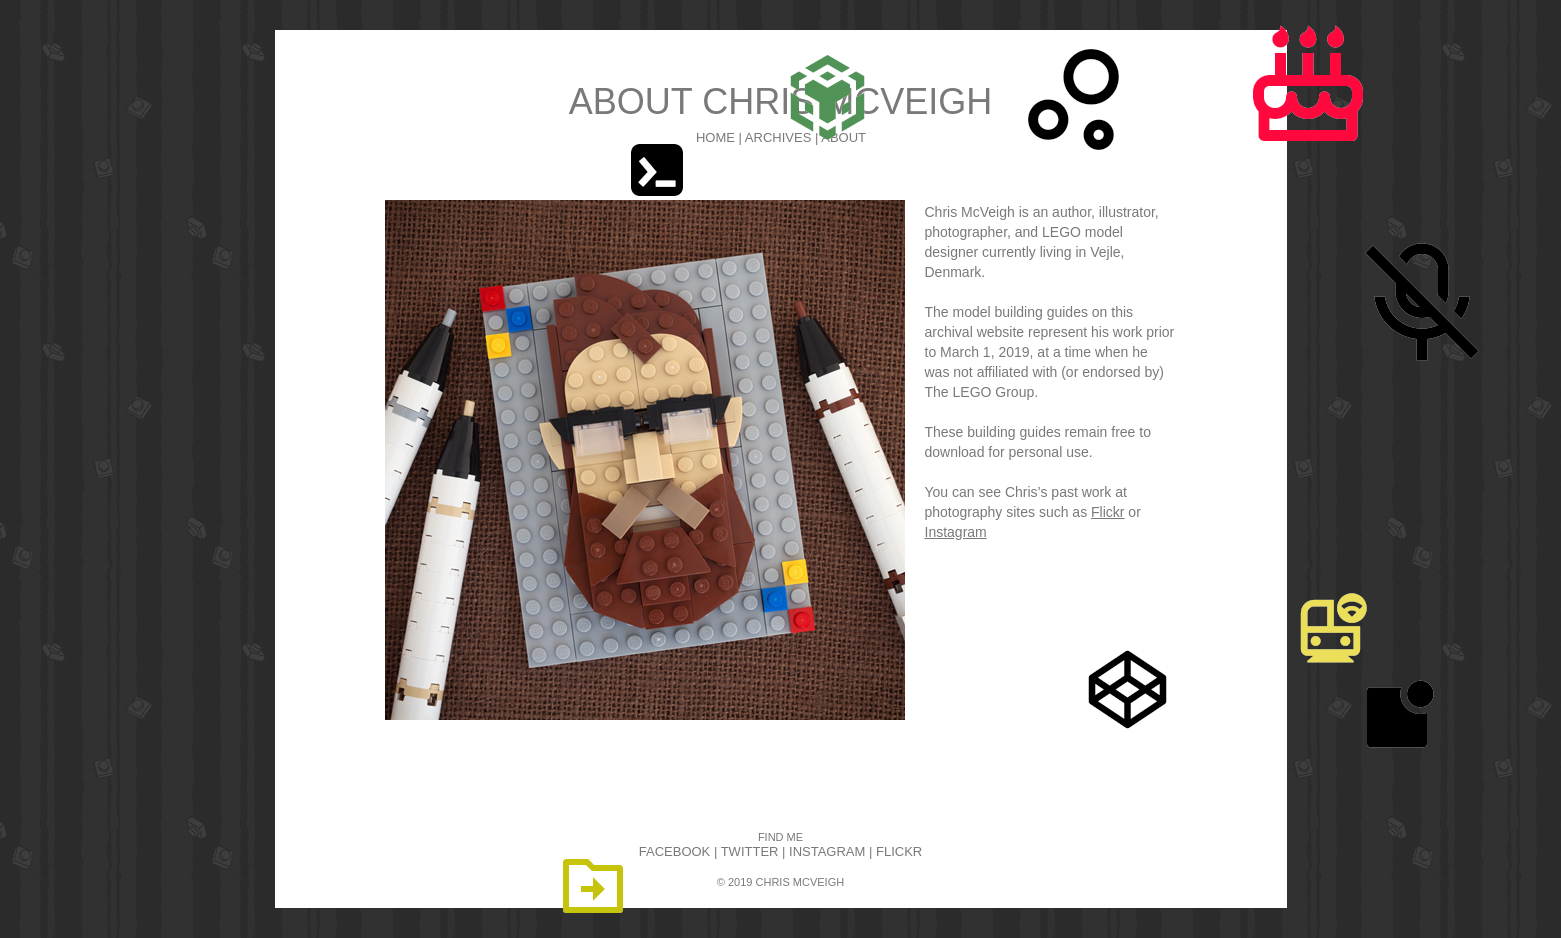  Describe the element at coordinates (1078, 99) in the screenshot. I see `view bubble chart visualization` at that location.